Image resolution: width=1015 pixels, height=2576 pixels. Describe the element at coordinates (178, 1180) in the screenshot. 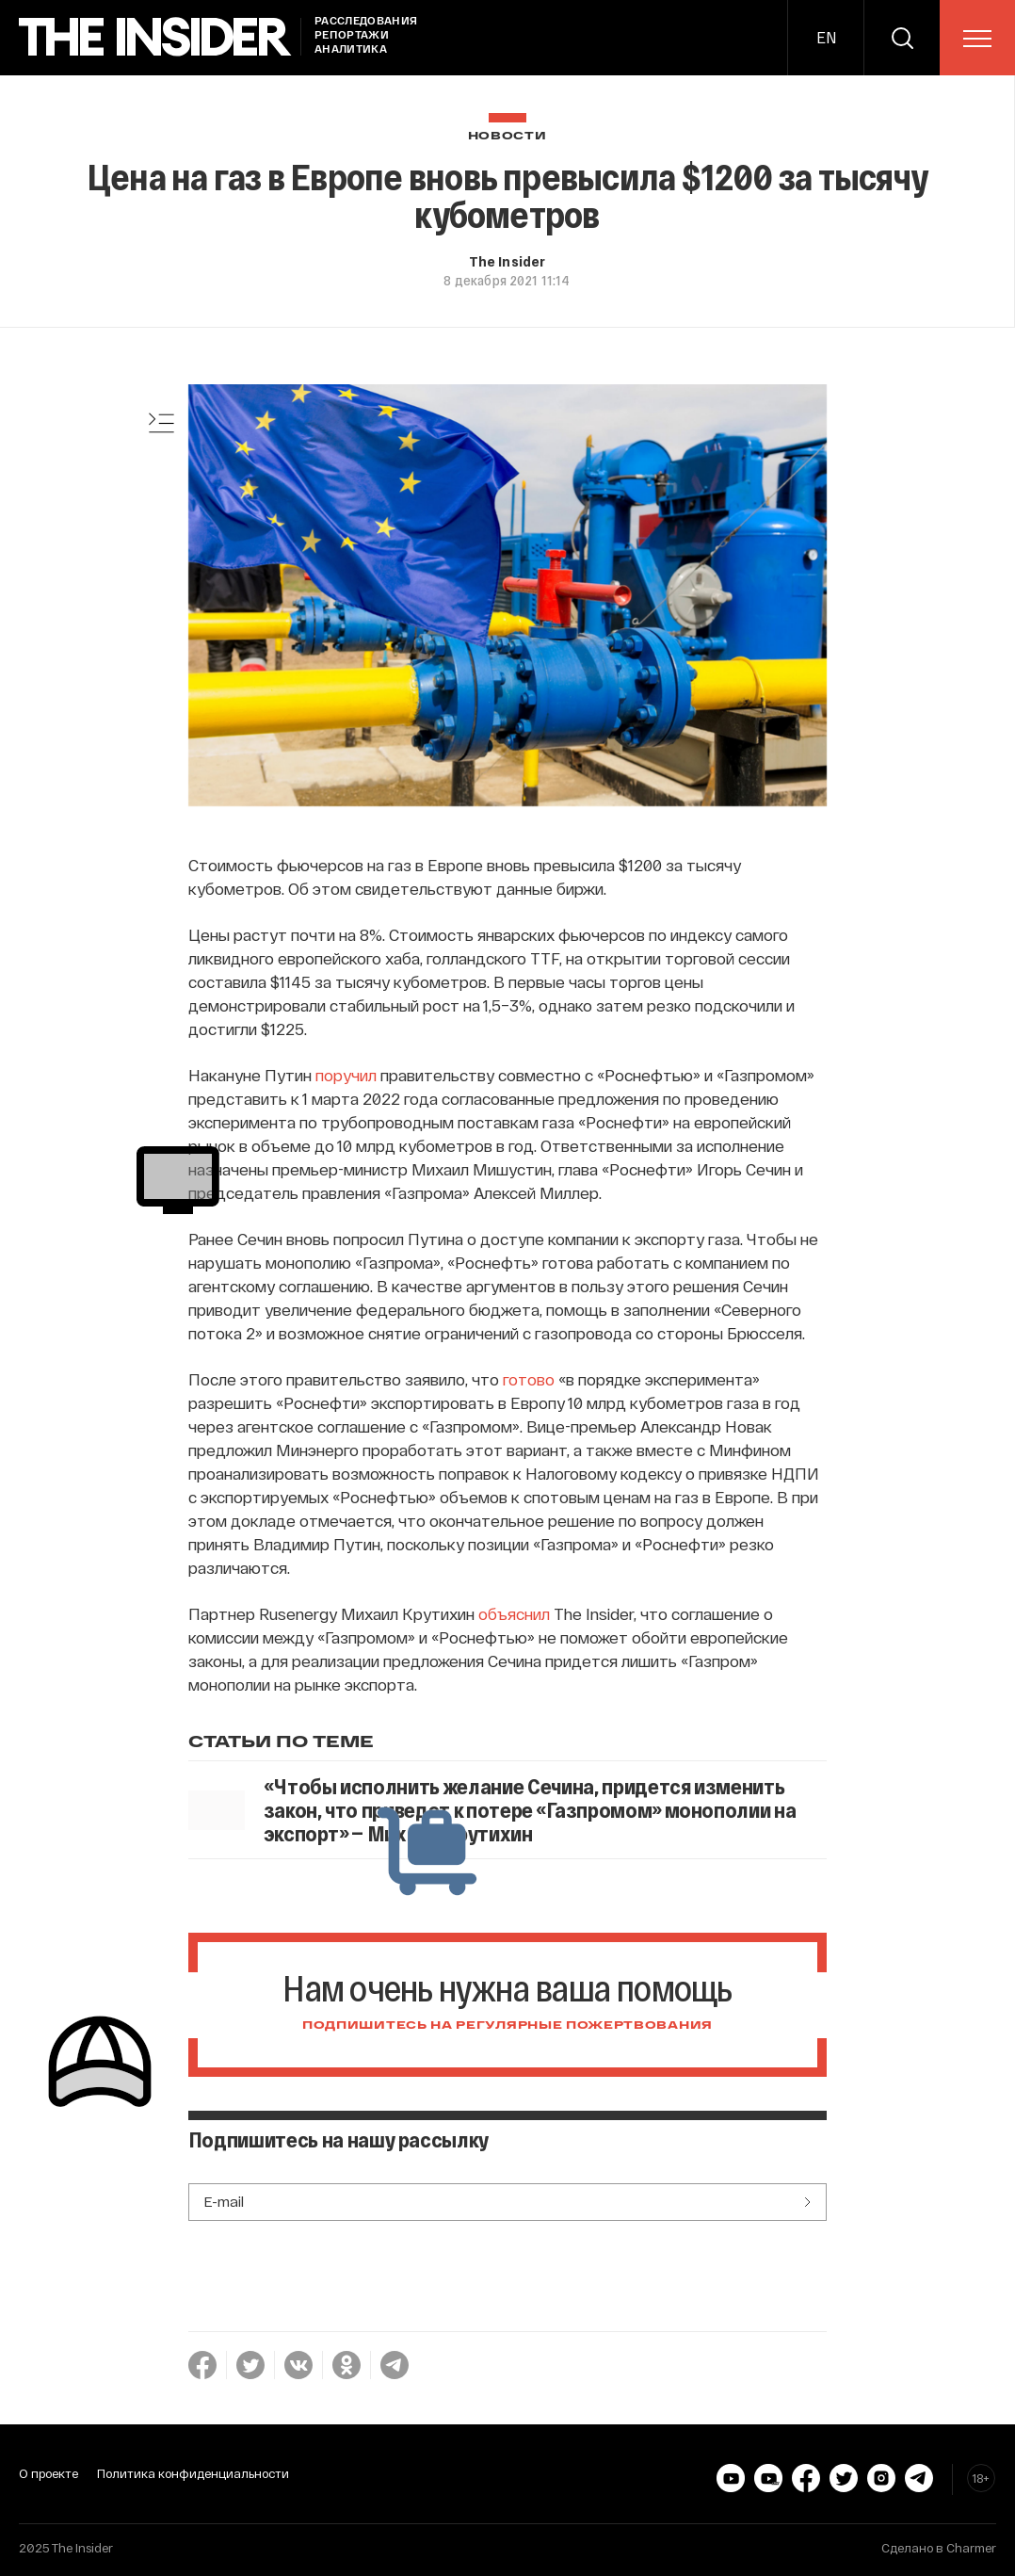

I see `access tv or display settings` at that location.